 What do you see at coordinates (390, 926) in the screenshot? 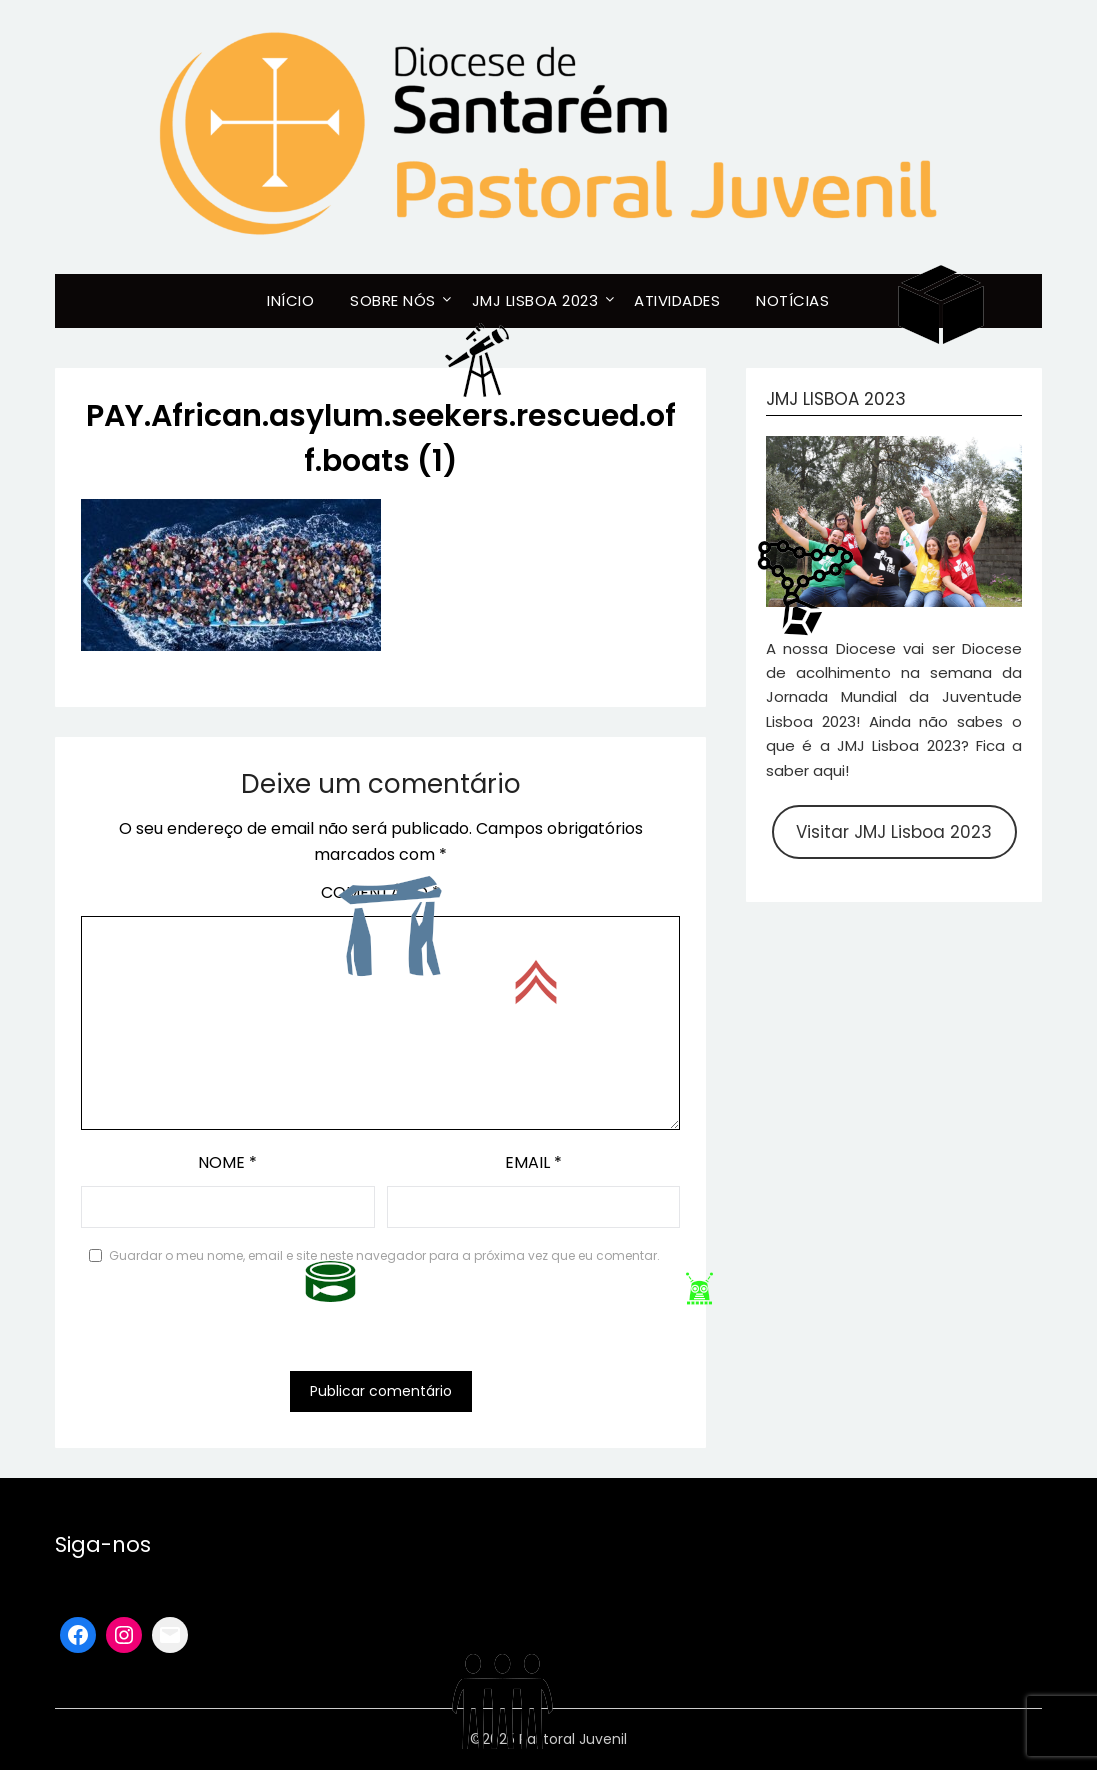
I see `view ancient landmarks or historical sites` at bounding box center [390, 926].